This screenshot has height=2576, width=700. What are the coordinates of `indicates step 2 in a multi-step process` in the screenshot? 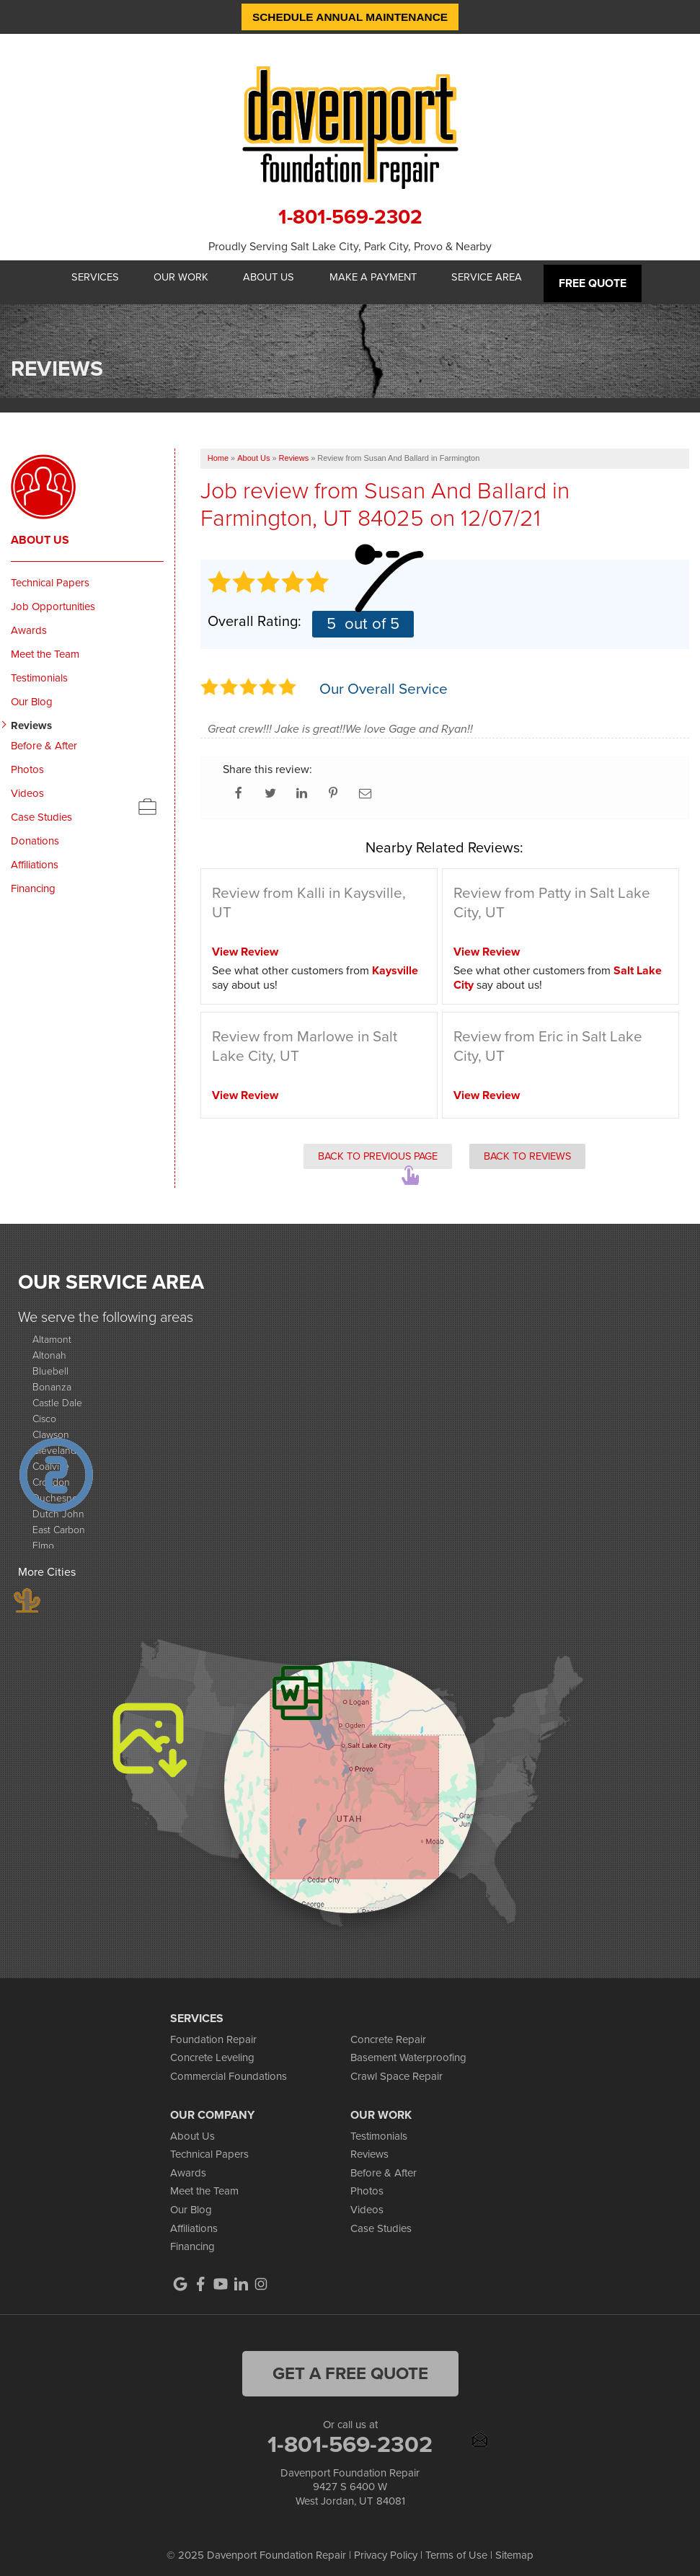 It's located at (56, 1475).